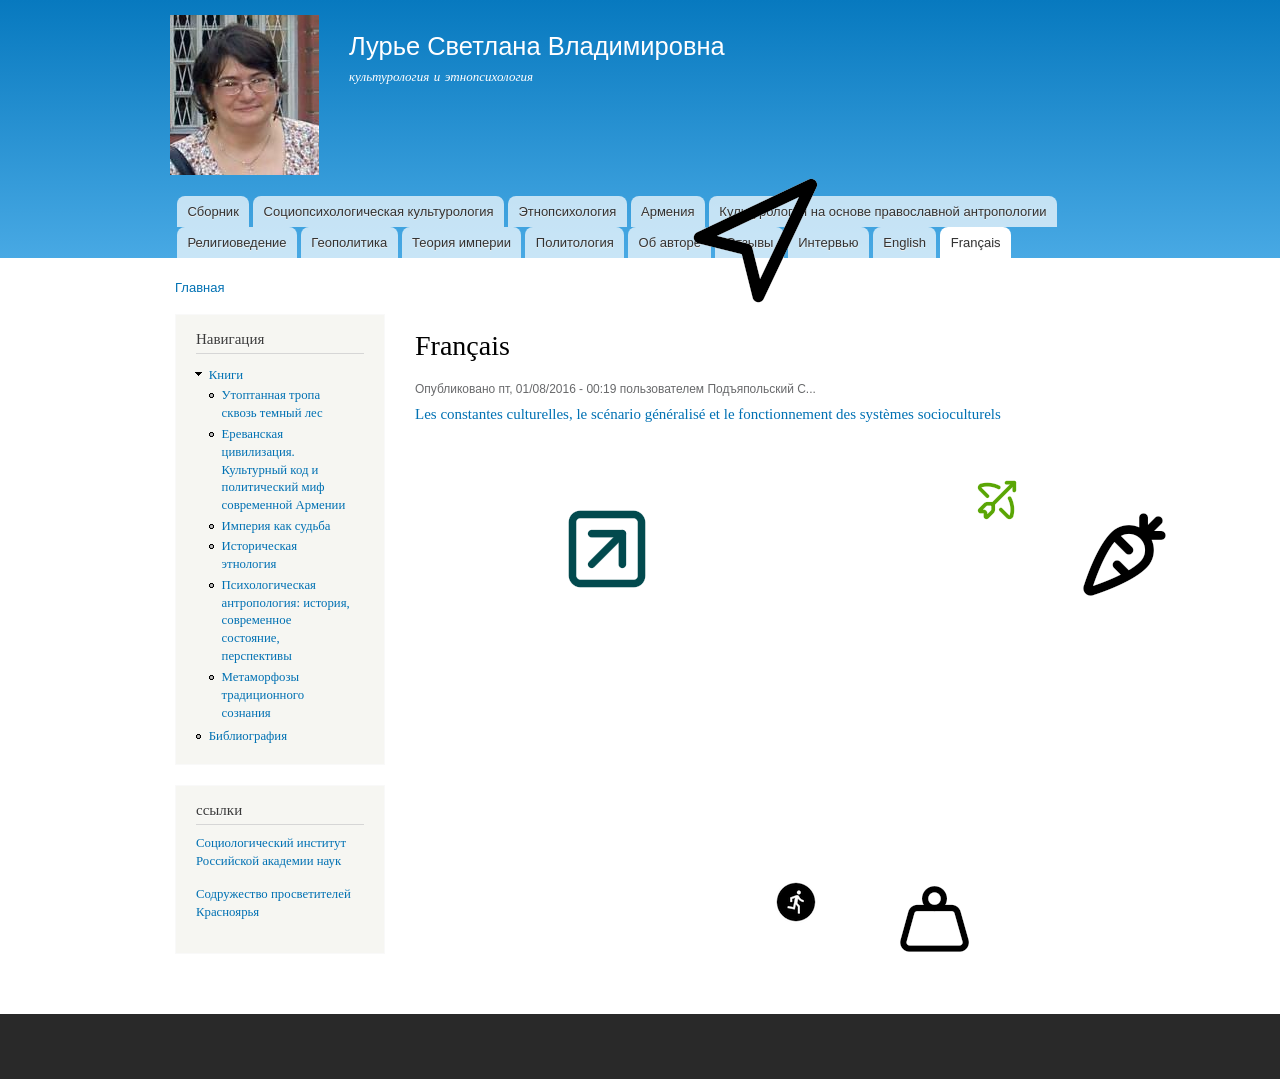 This screenshot has height=1079, width=1280. Describe the element at coordinates (796, 902) in the screenshot. I see `access running or fitness tracking features` at that location.